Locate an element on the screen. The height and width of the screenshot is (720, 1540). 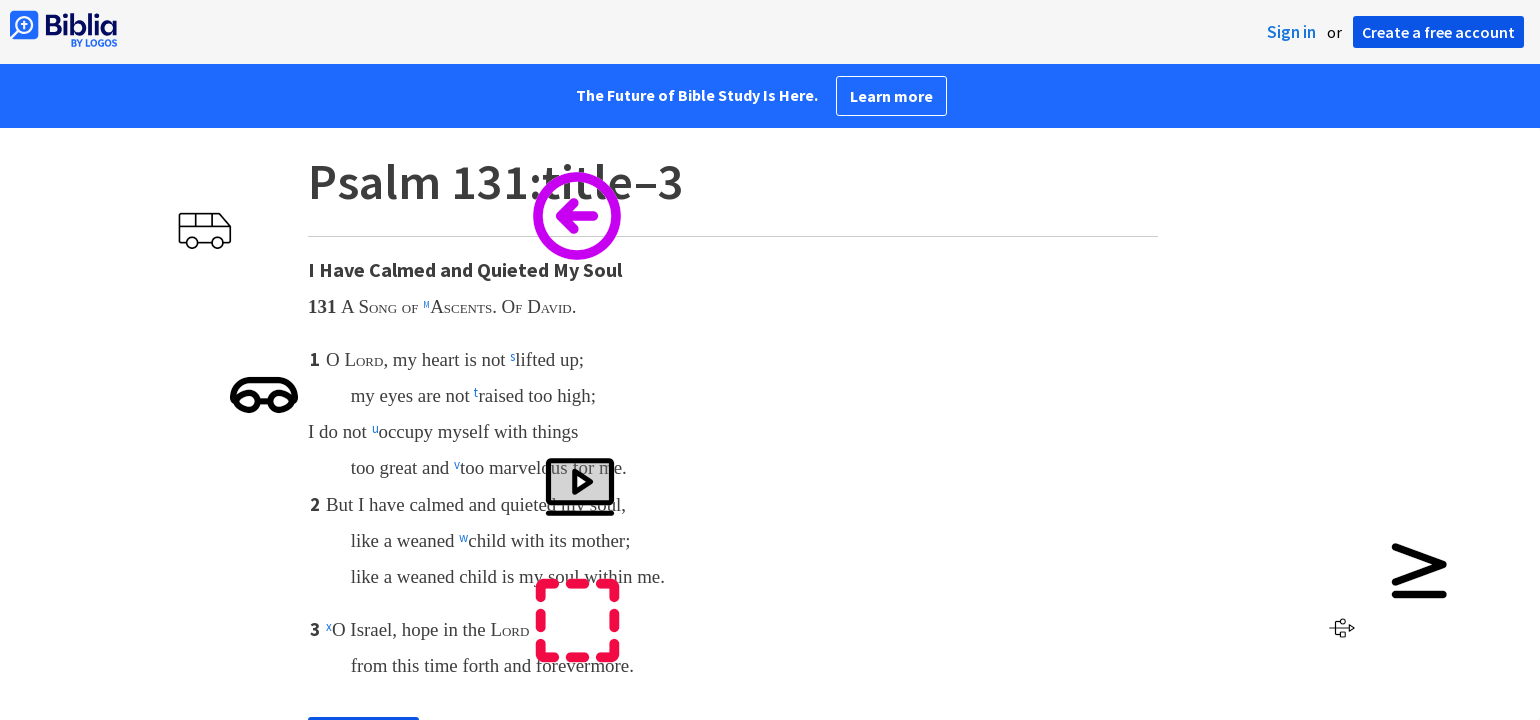
access swimming or diving activity settings is located at coordinates (264, 395).